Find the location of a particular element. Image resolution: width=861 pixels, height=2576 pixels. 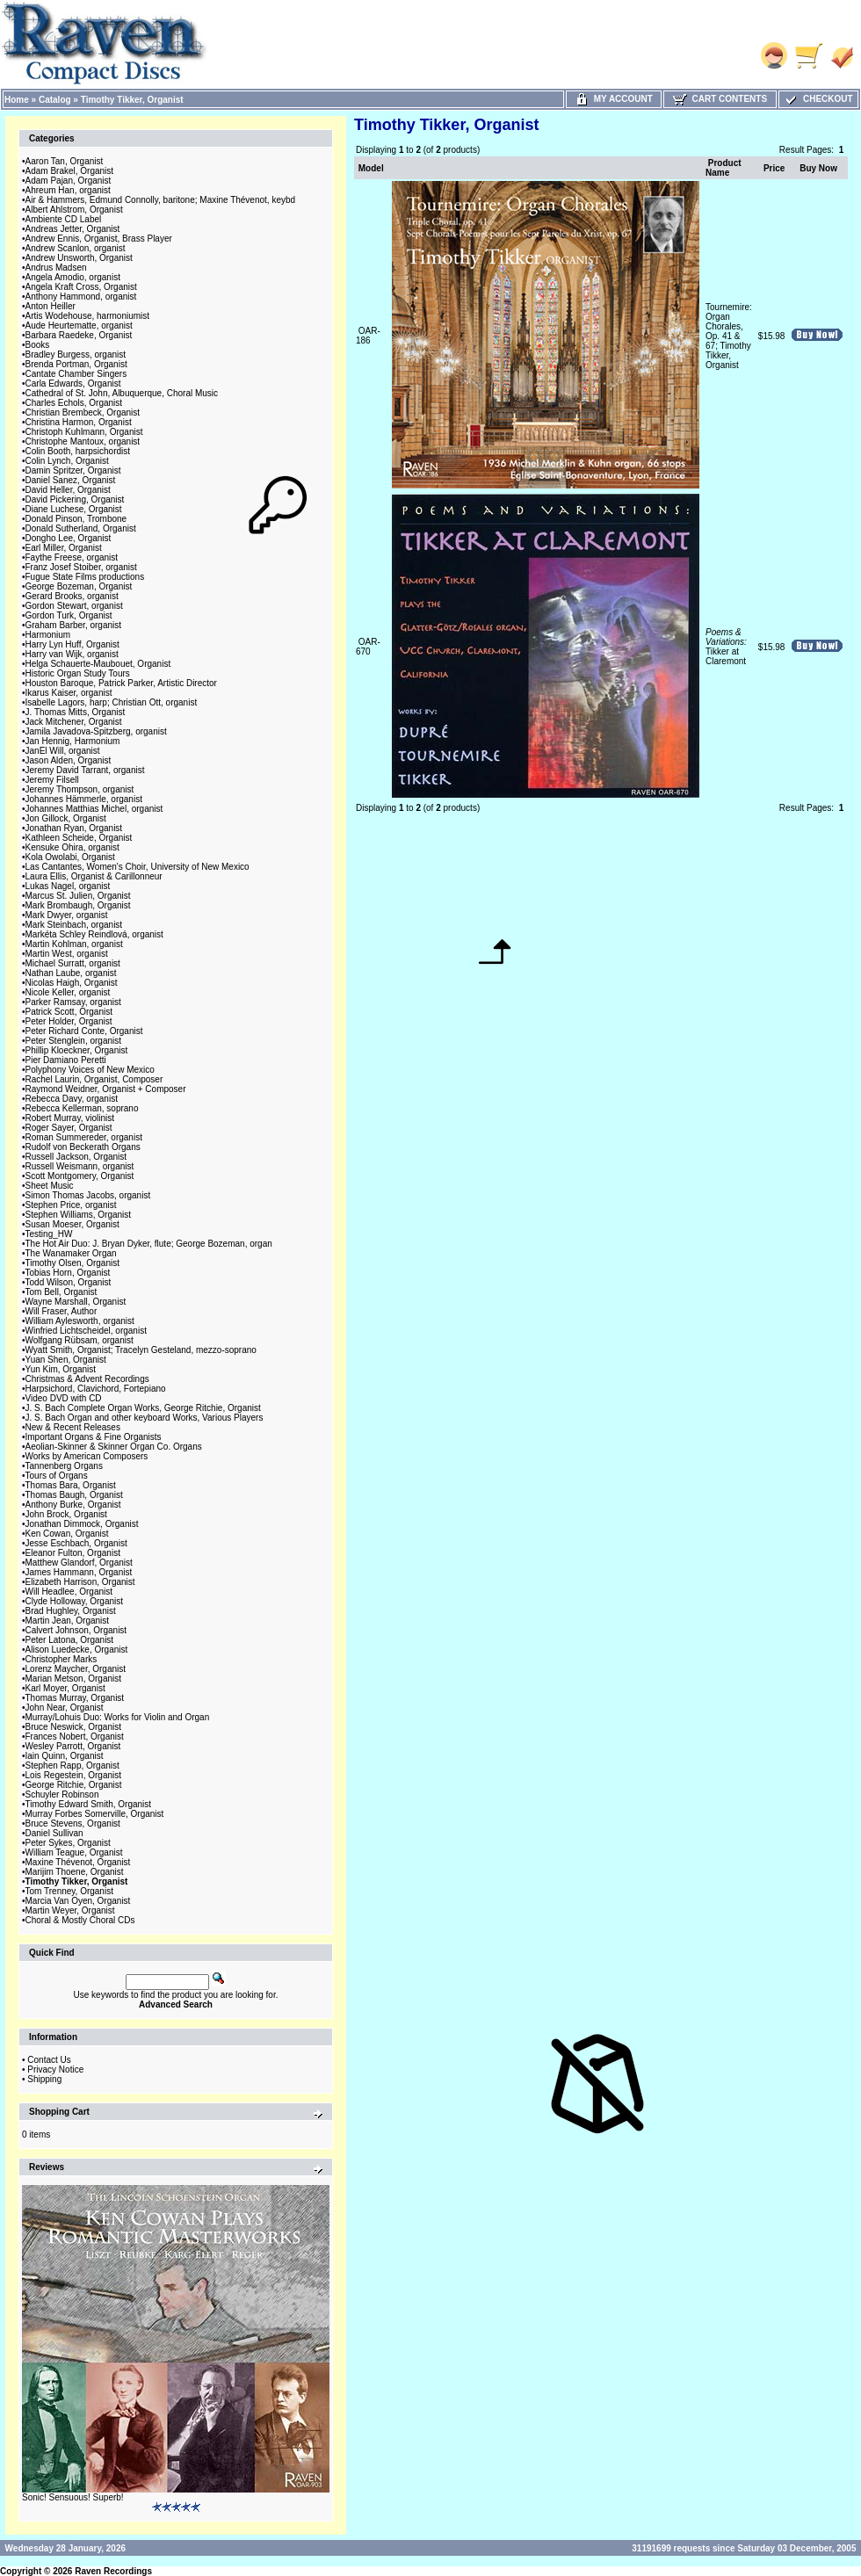

disable 3D view frustum or perspective mode is located at coordinates (597, 2085).